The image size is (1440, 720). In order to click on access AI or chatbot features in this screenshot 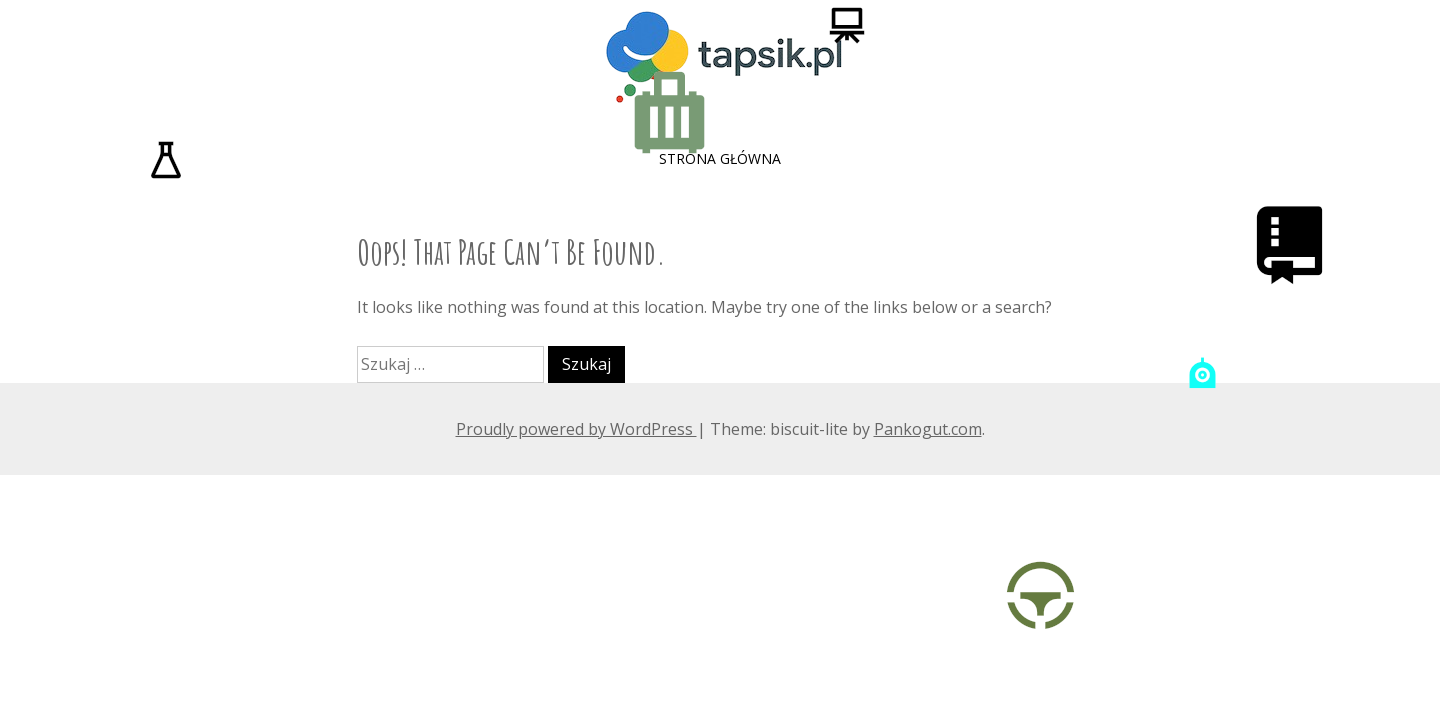, I will do `click(1202, 373)`.